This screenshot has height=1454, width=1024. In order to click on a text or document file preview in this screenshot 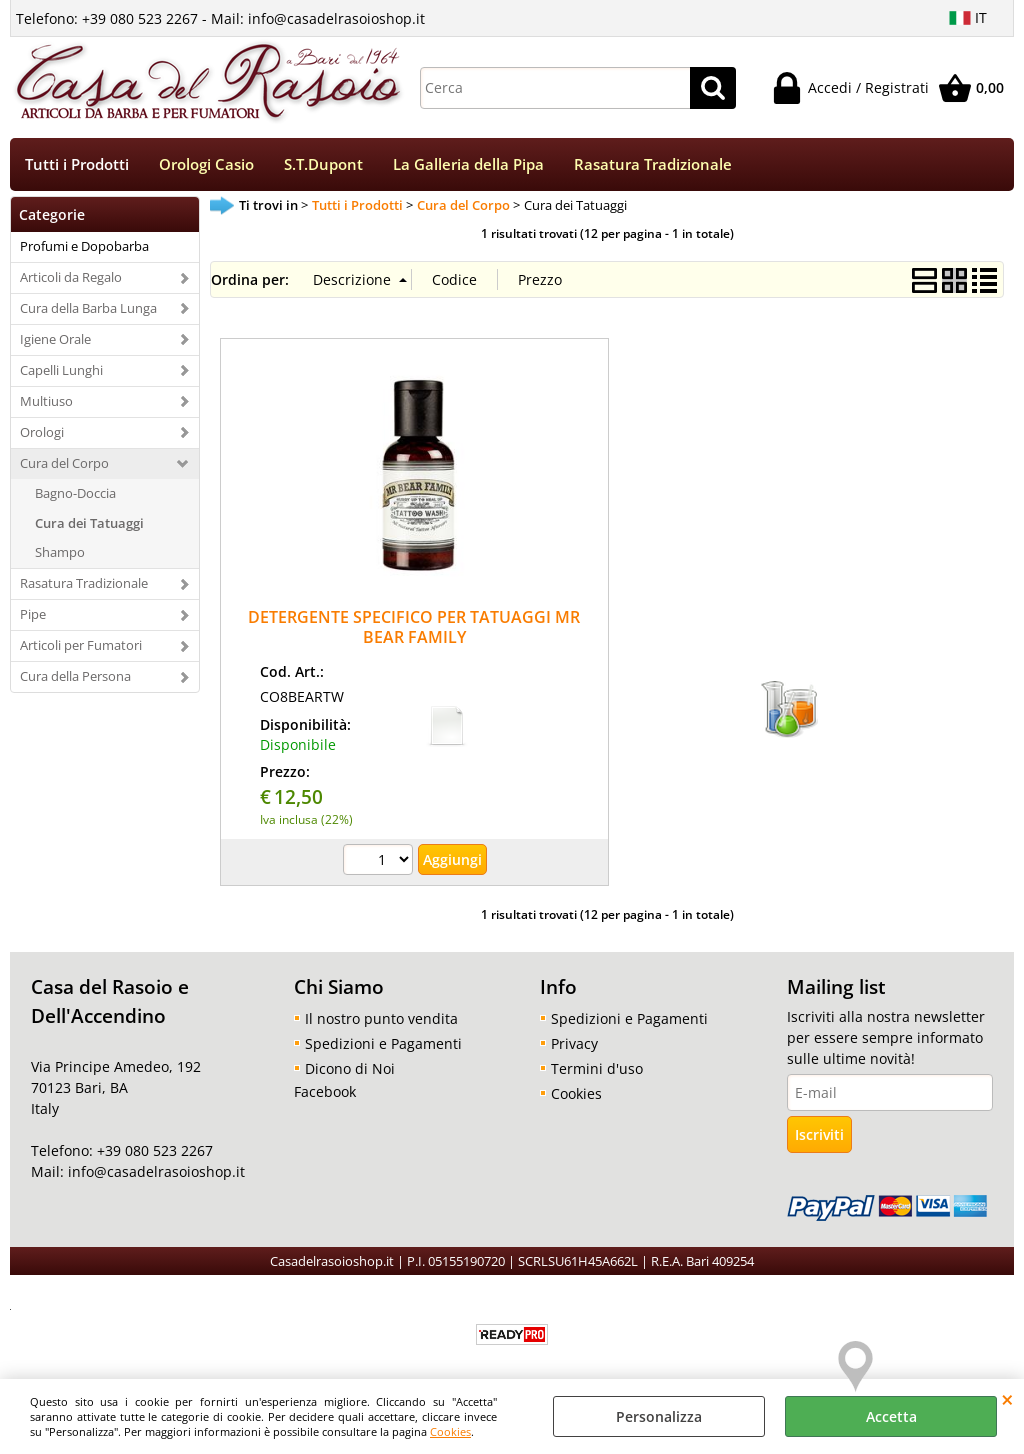, I will do `click(447, 725)`.